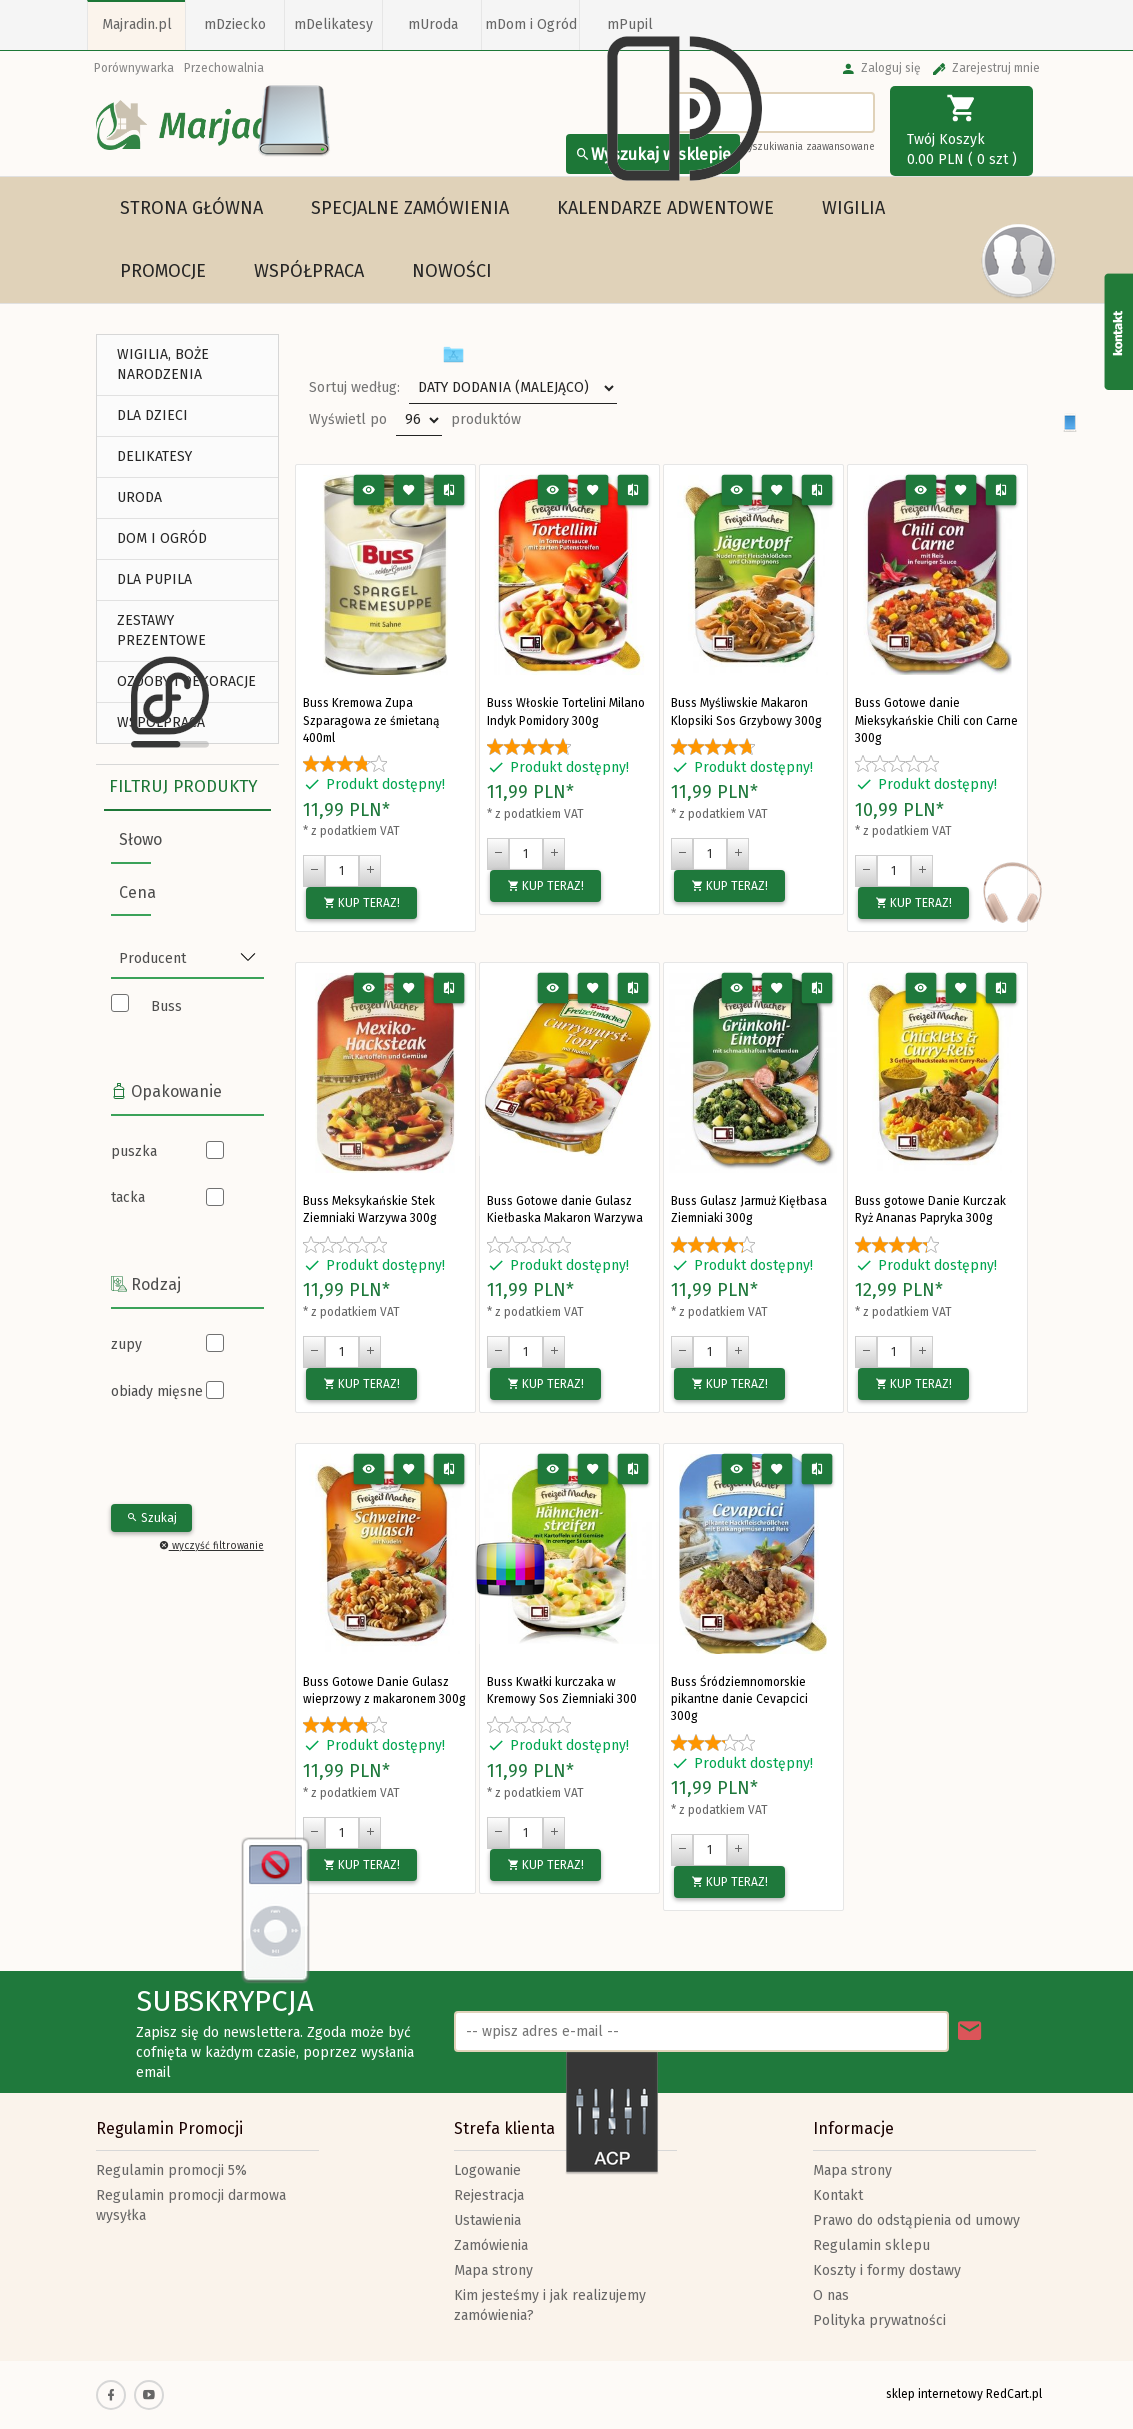 Image resolution: width=1133 pixels, height=2429 pixels. I want to click on launch fedora linux installer, so click(170, 702).